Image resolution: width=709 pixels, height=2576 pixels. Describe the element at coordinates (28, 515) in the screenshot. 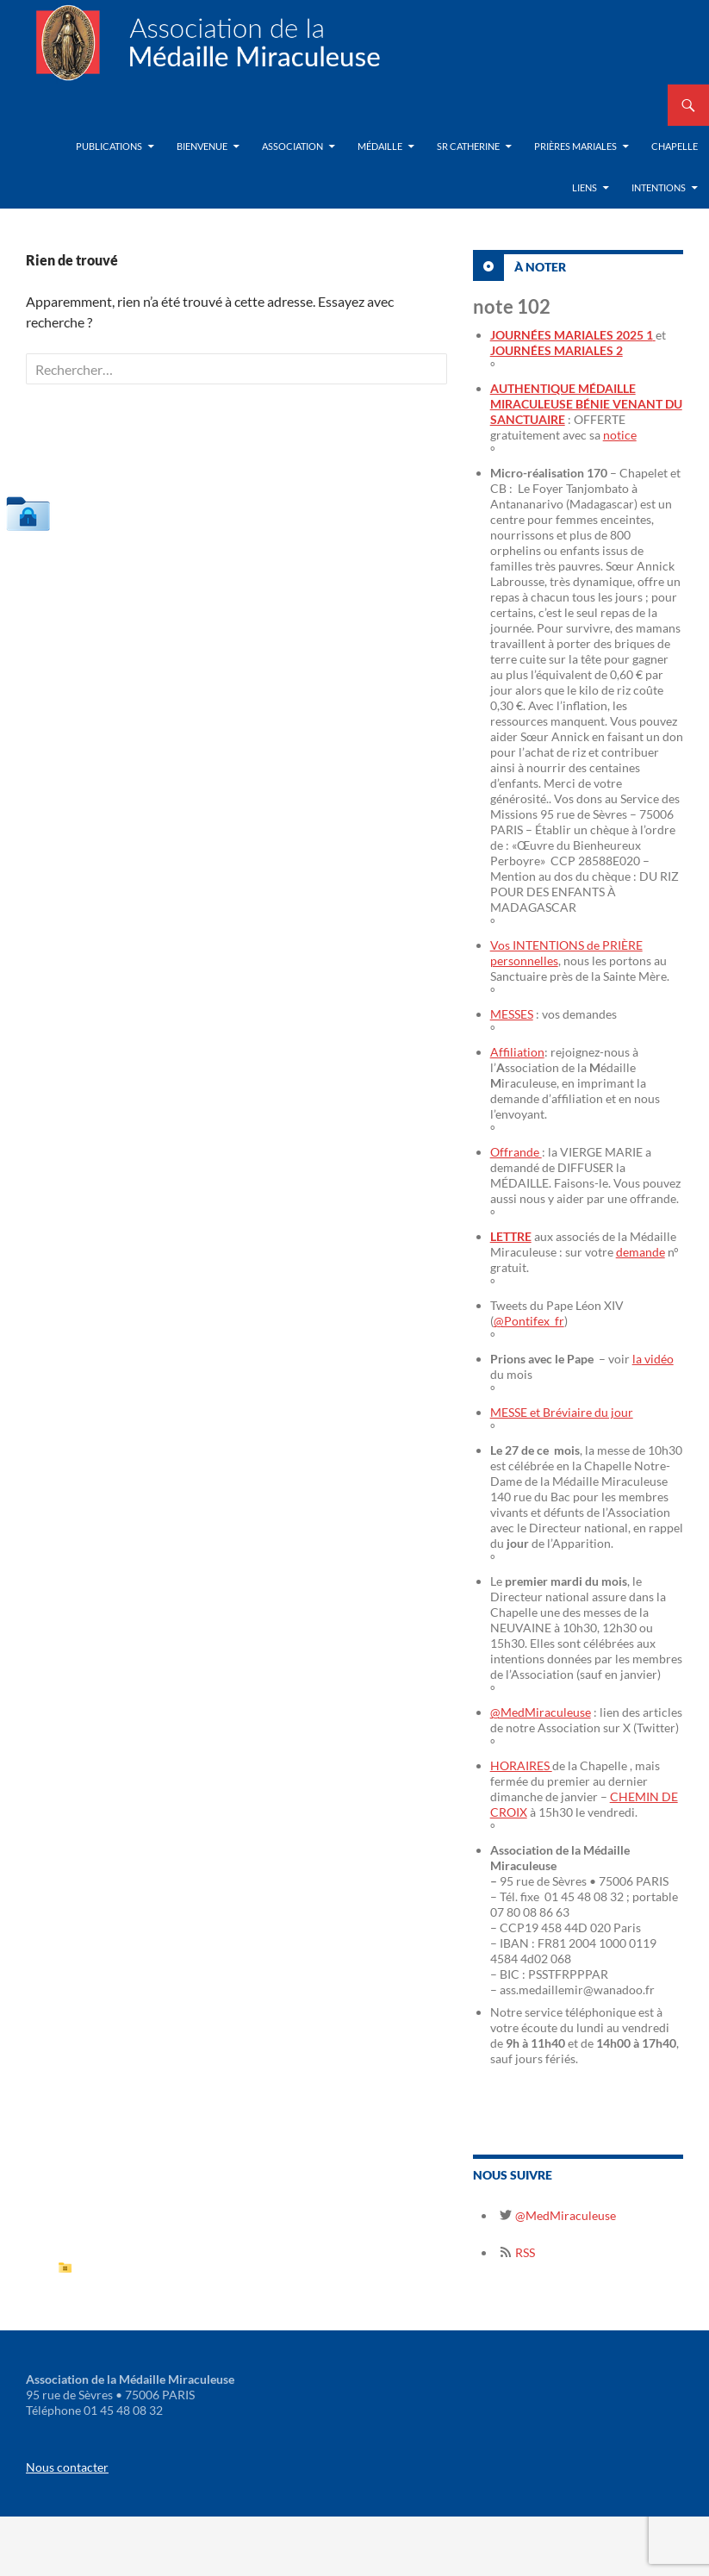

I see `access microsoft intune company portal managed files` at that location.